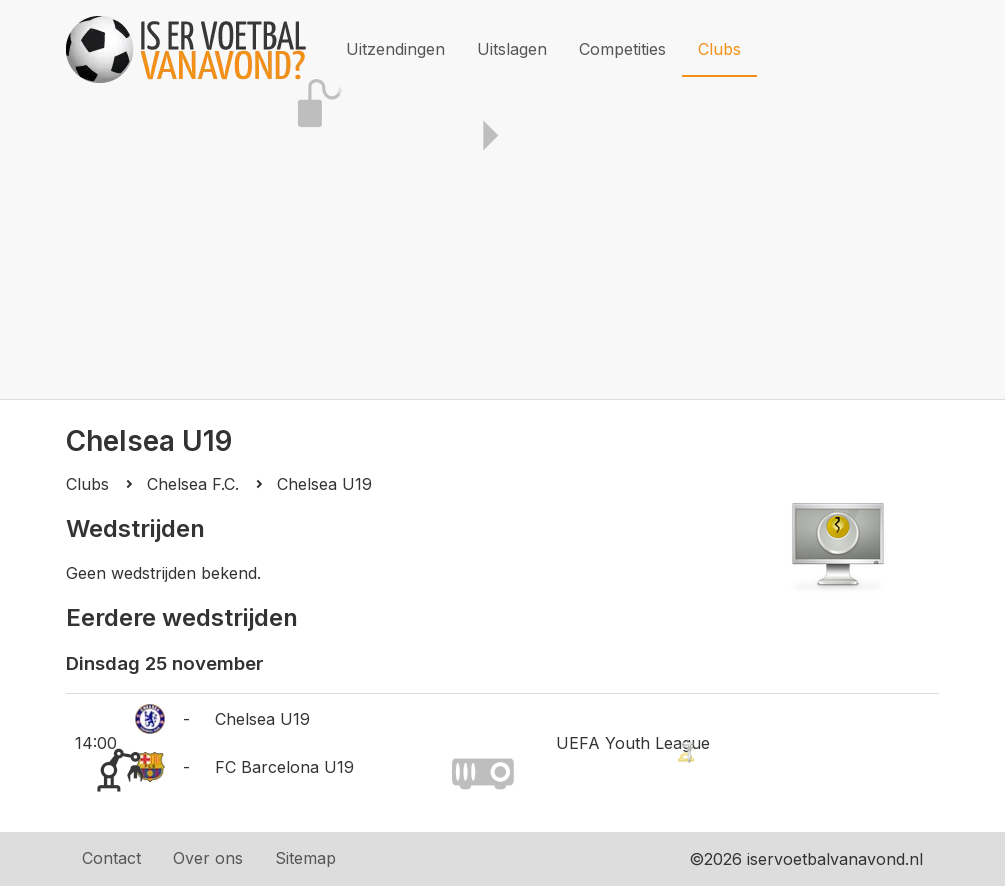  I want to click on colorhug colorimeter device indicator, so click(318, 106).